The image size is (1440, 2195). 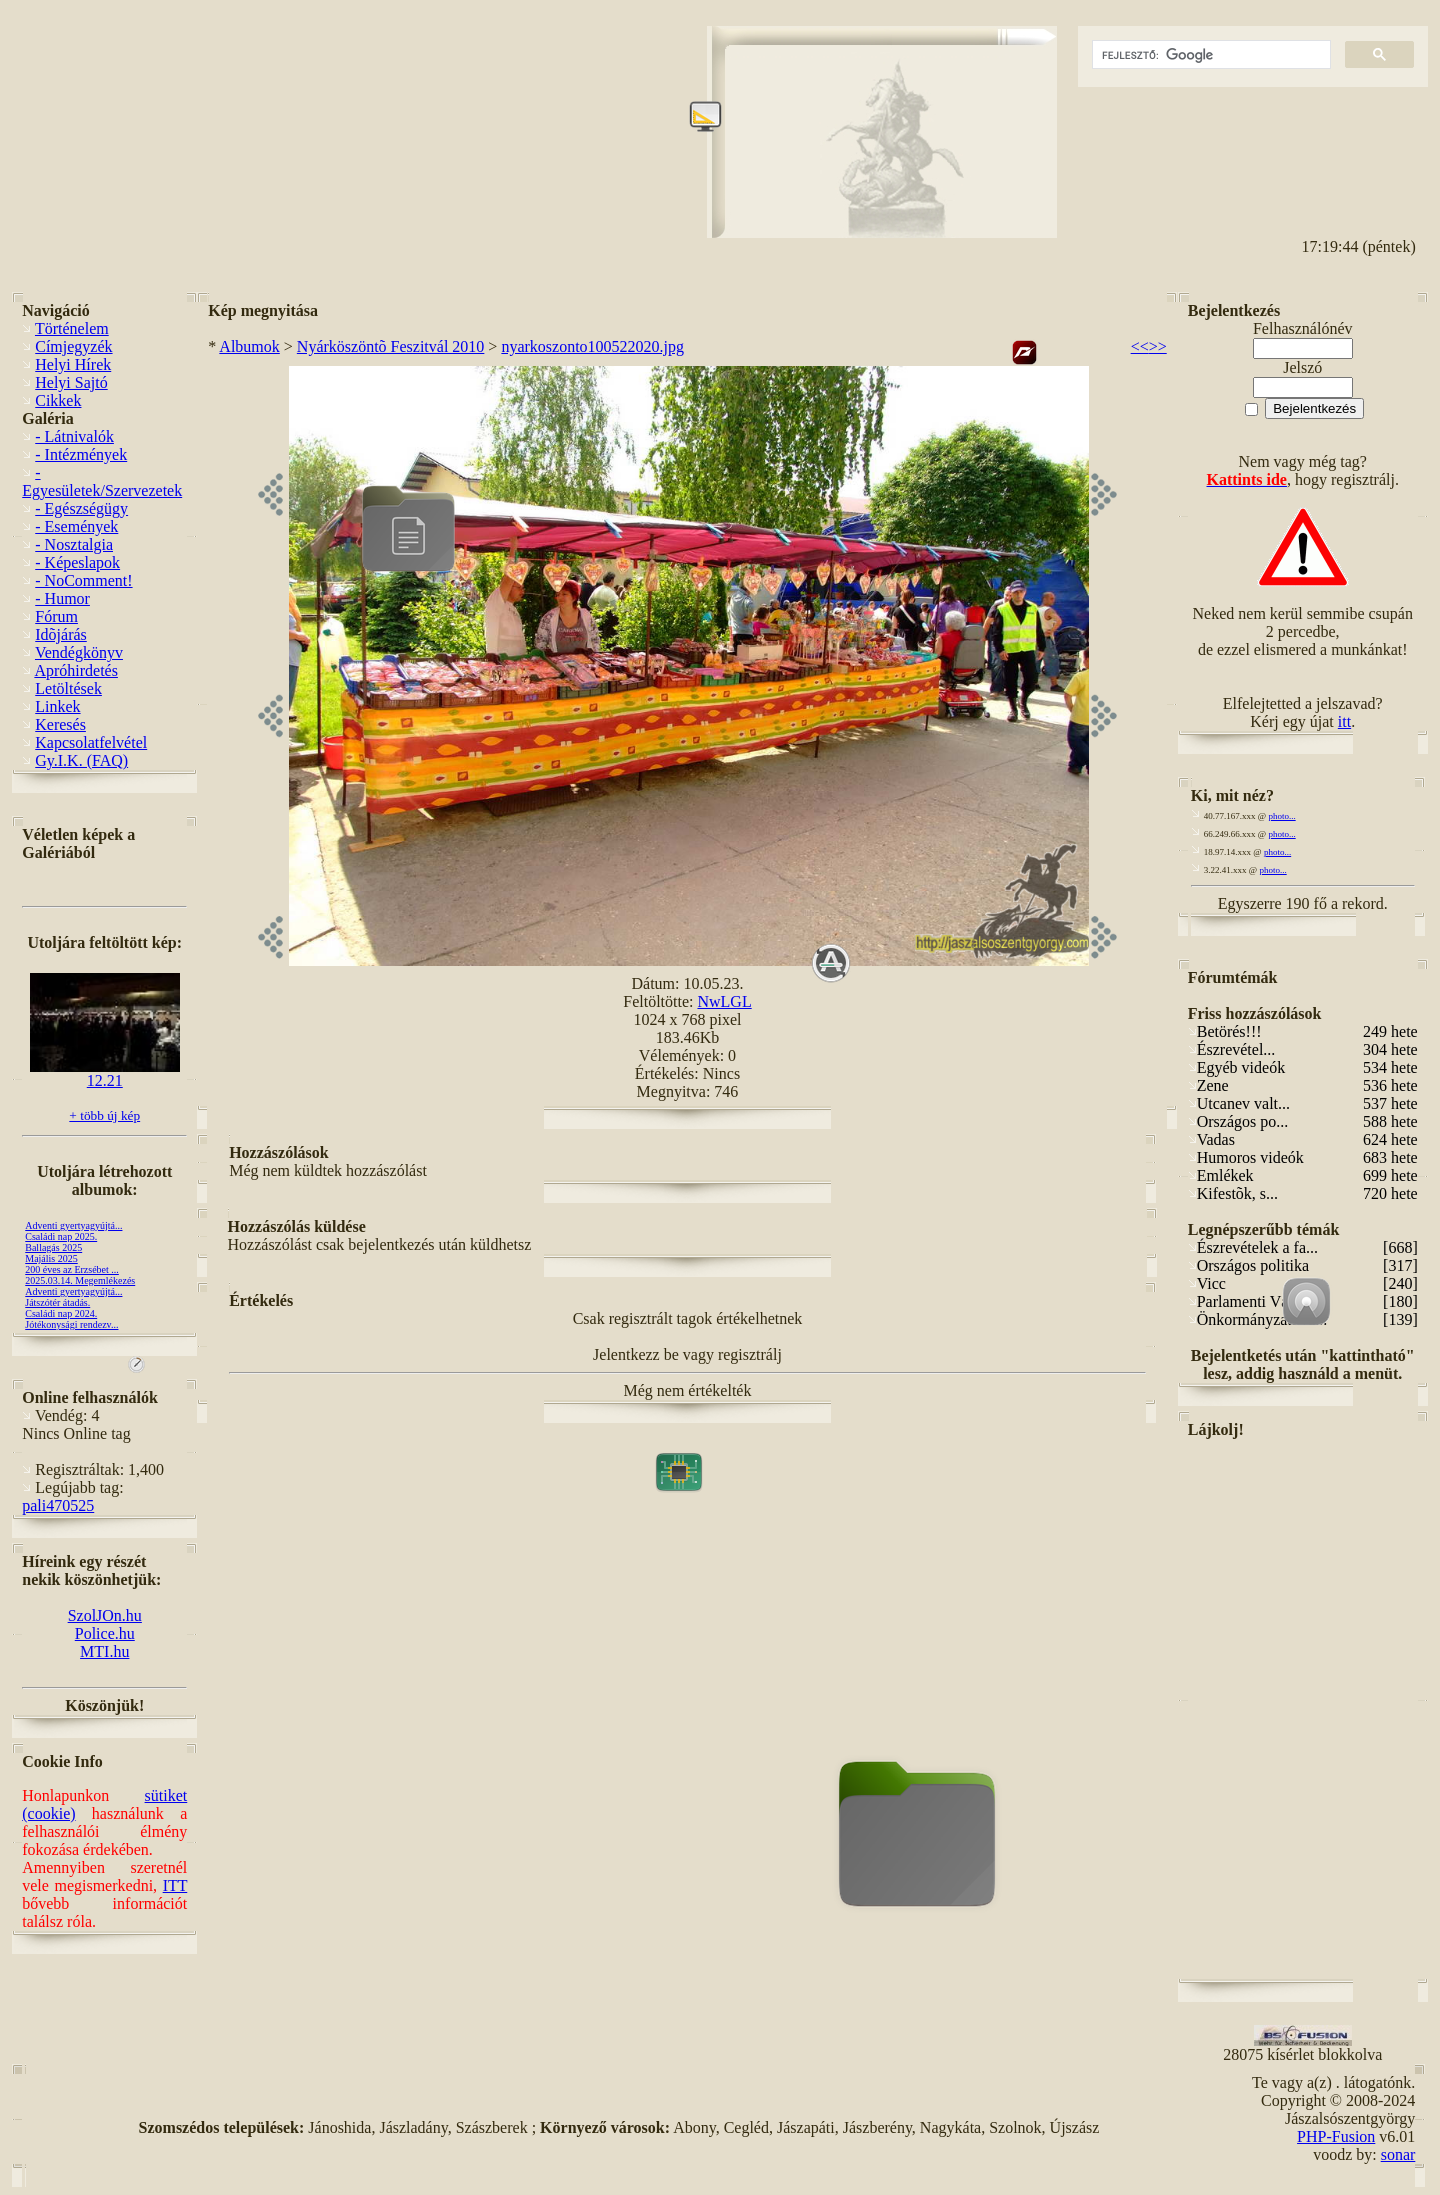 I want to click on open the software update manager, so click(x=831, y=963).